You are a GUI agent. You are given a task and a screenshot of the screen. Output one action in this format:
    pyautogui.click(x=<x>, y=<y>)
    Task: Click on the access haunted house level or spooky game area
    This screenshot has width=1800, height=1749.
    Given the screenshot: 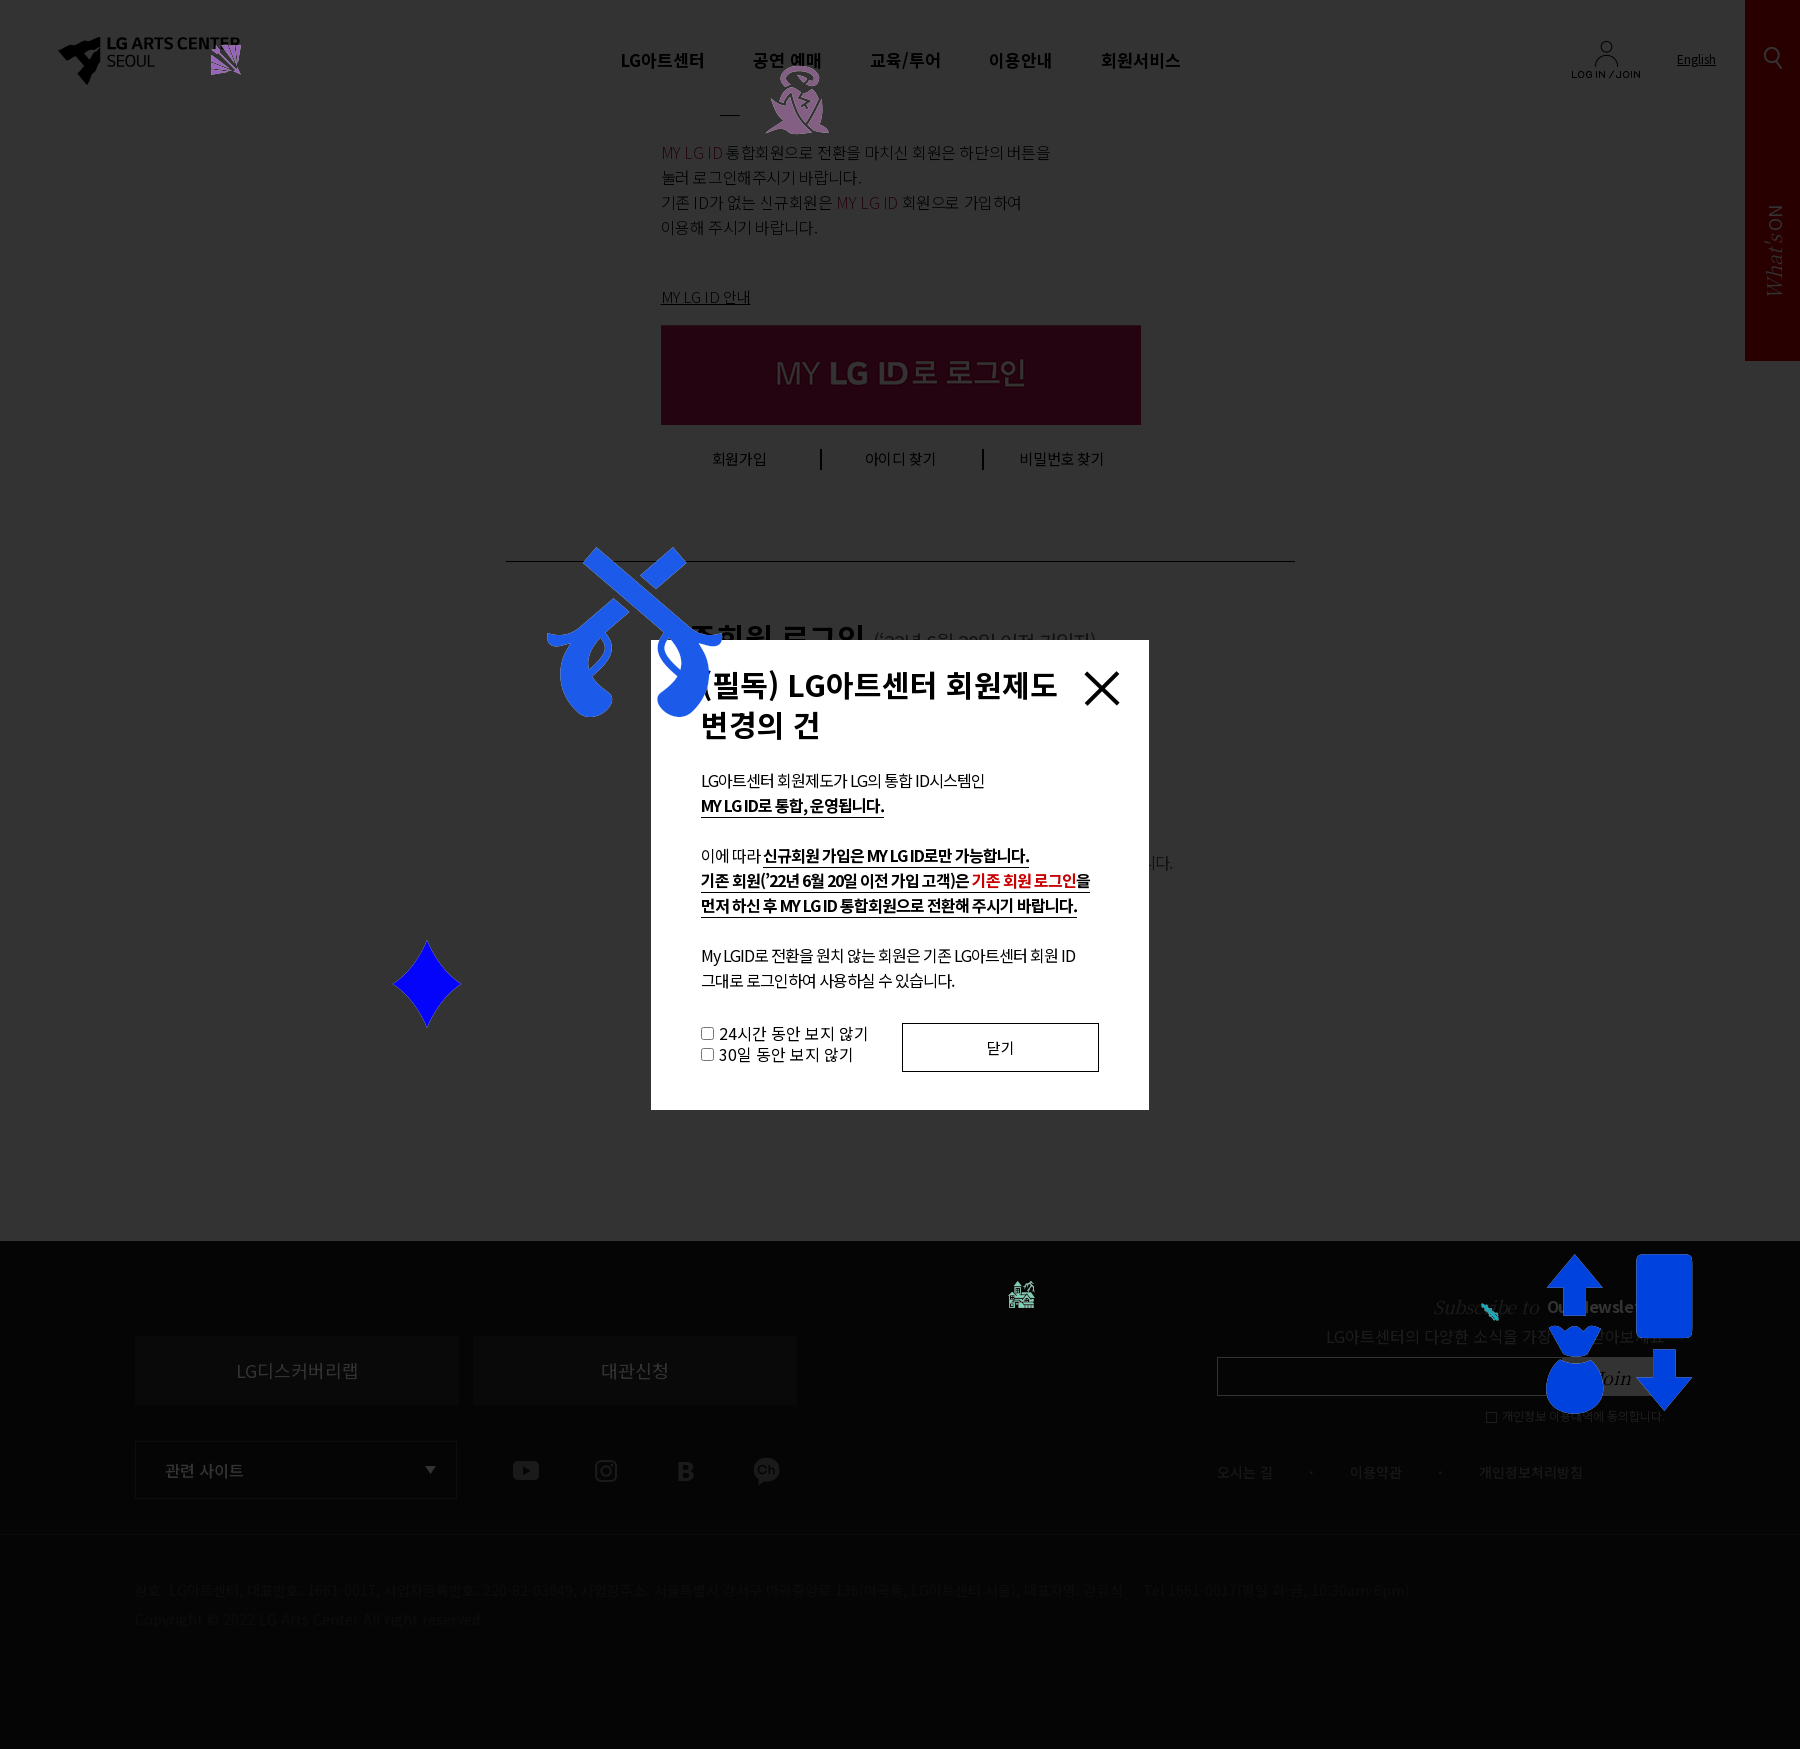 What is the action you would take?
    pyautogui.click(x=1021, y=1294)
    